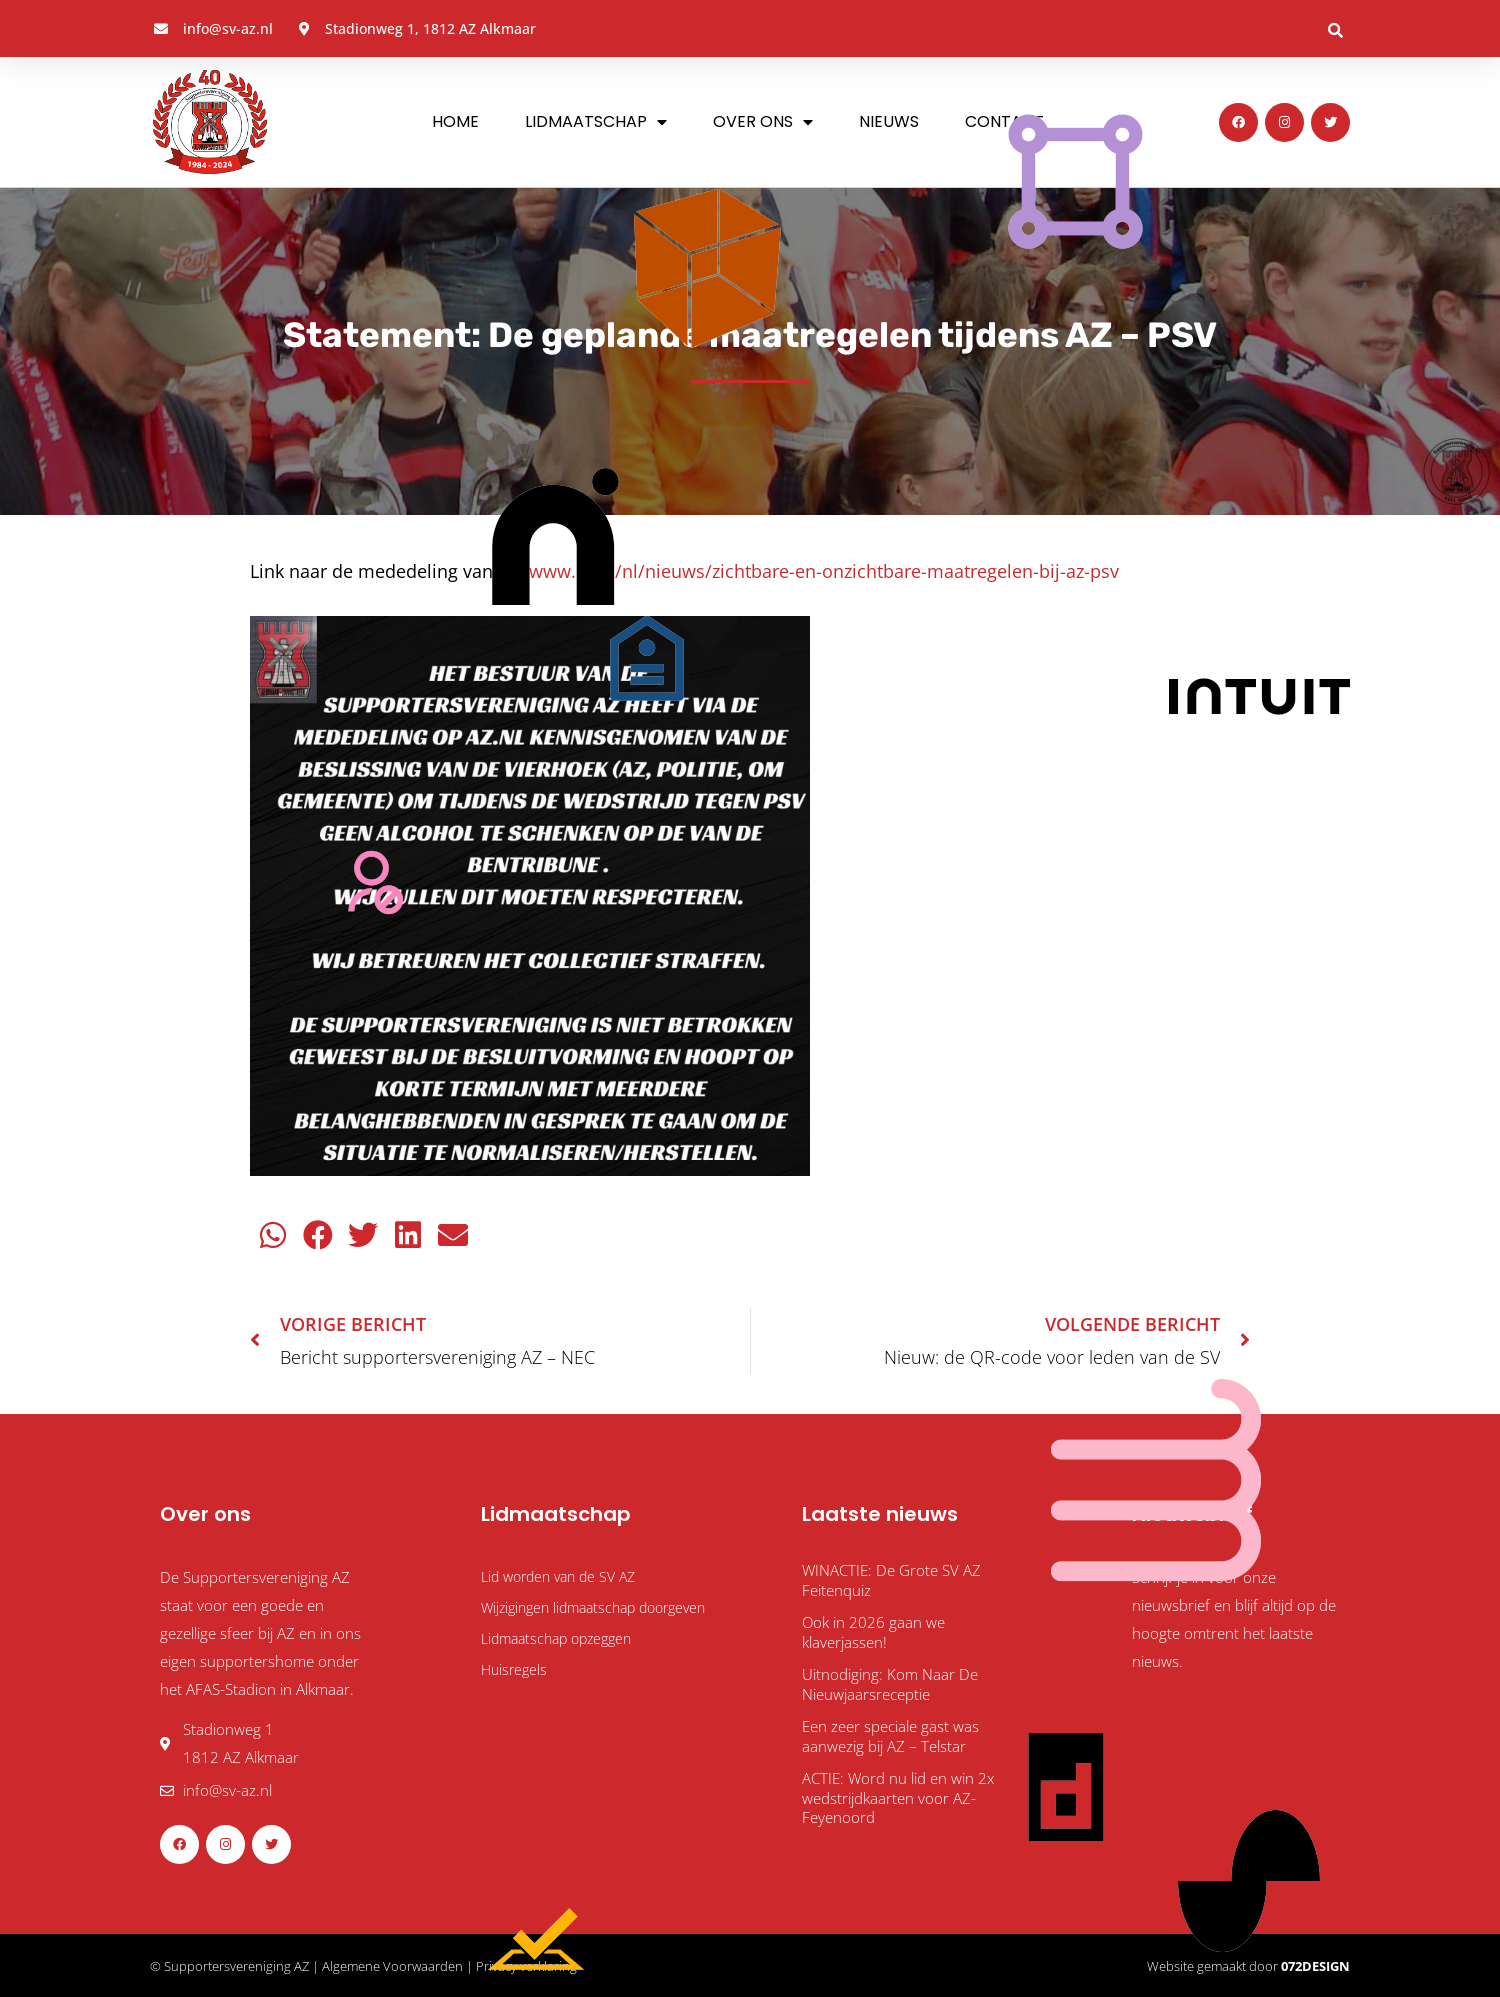 This screenshot has height=1997, width=1500. I want to click on view product pricing or tag details, so click(647, 660).